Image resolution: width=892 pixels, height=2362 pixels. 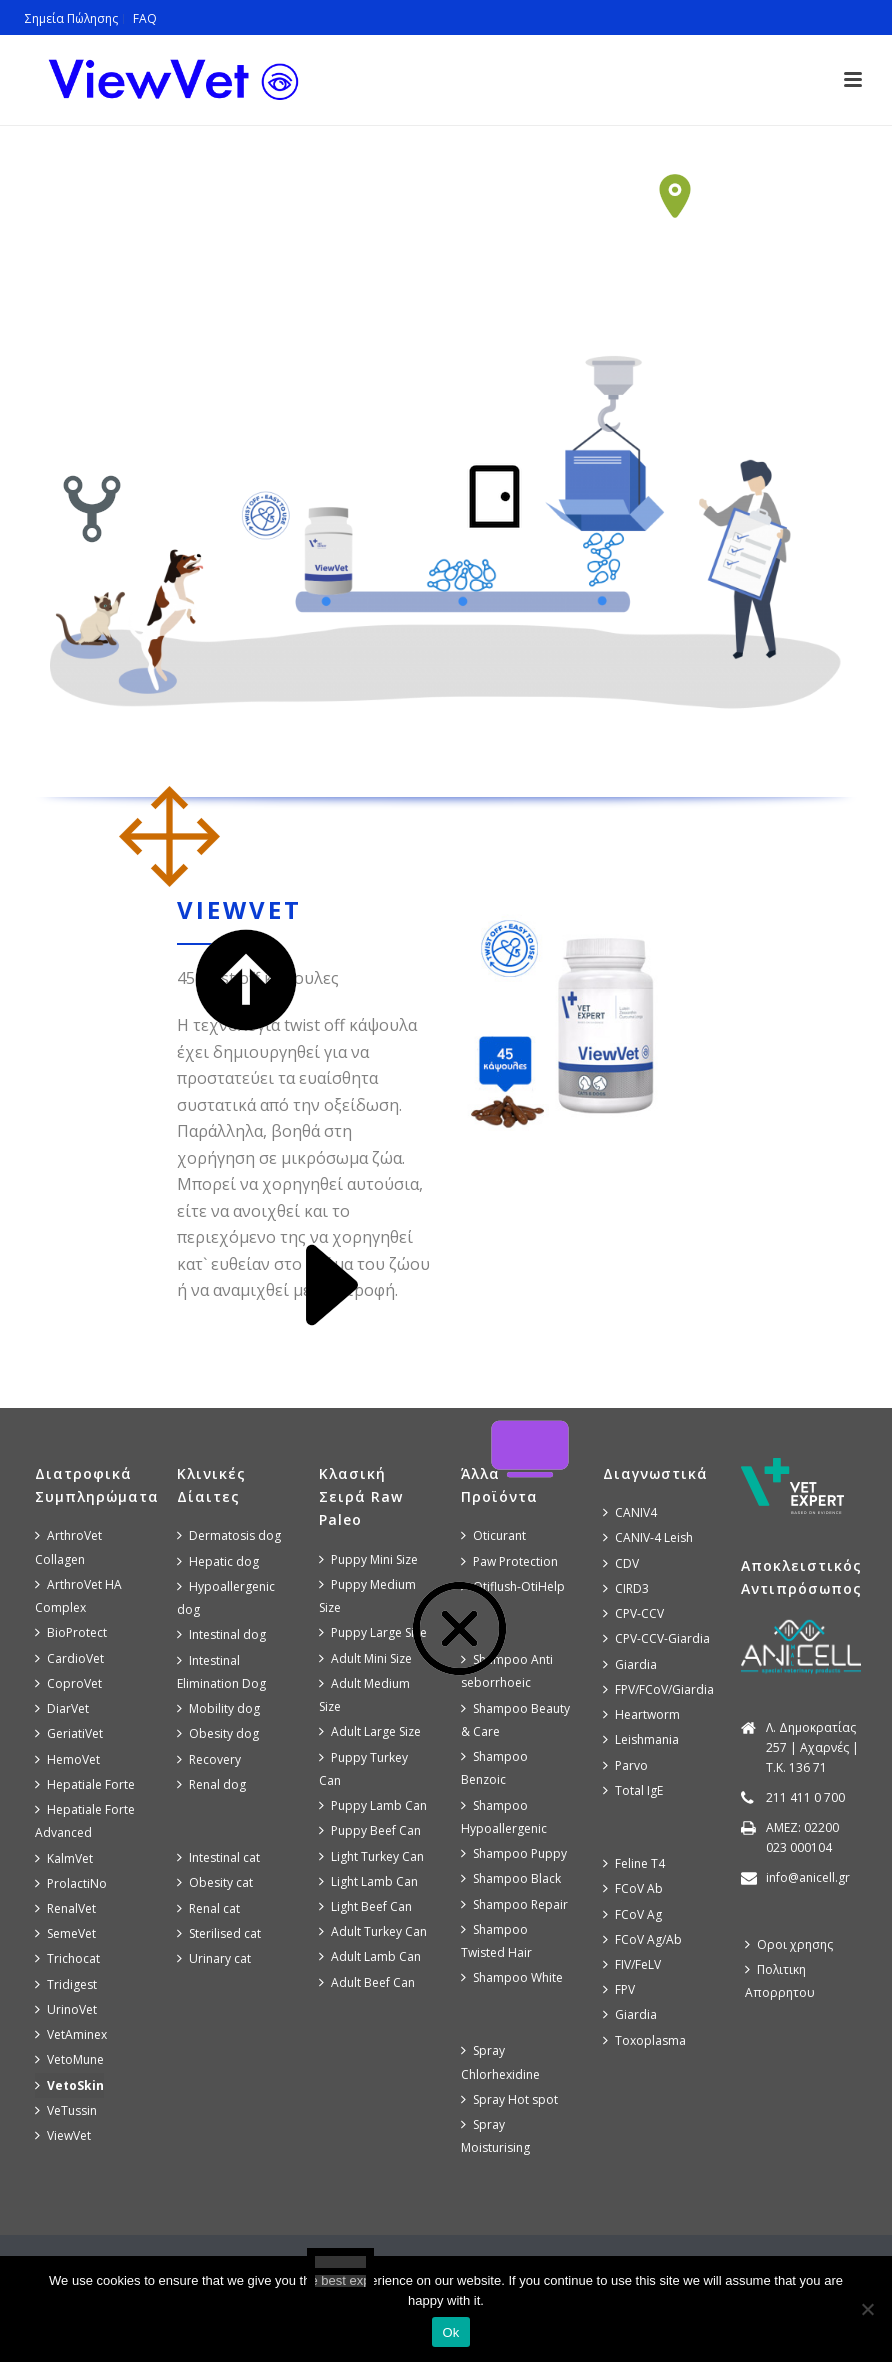 I want to click on view current location on map, so click(x=675, y=196).